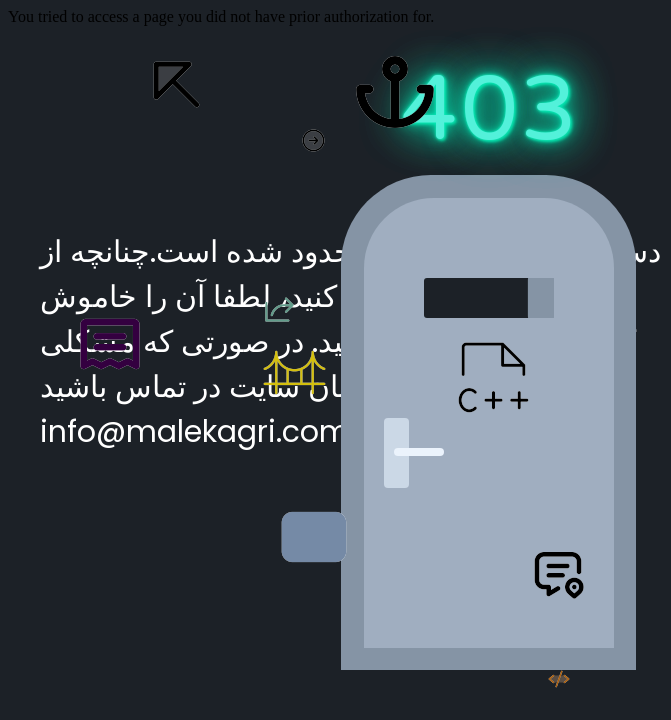 This screenshot has height=720, width=671. Describe the element at coordinates (493, 380) in the screenshot. I see `open a C++ source file` at that location.